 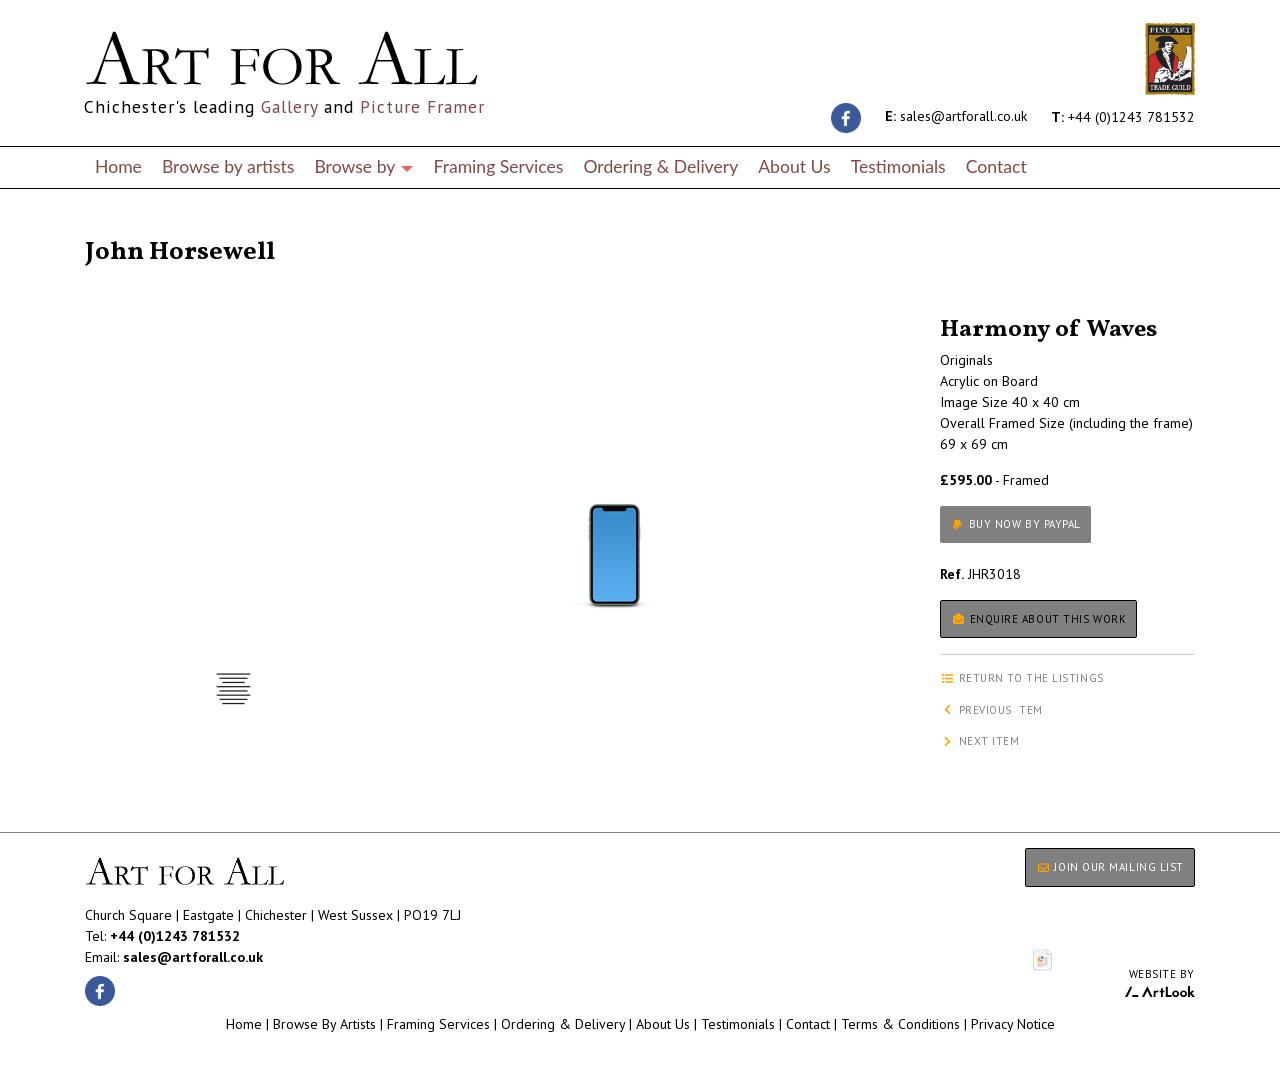 What do you see at coordinates (614, 556) in the screenshot?
I see `iPhone 11 or 12 device icon` at bounding box center [614, 556].